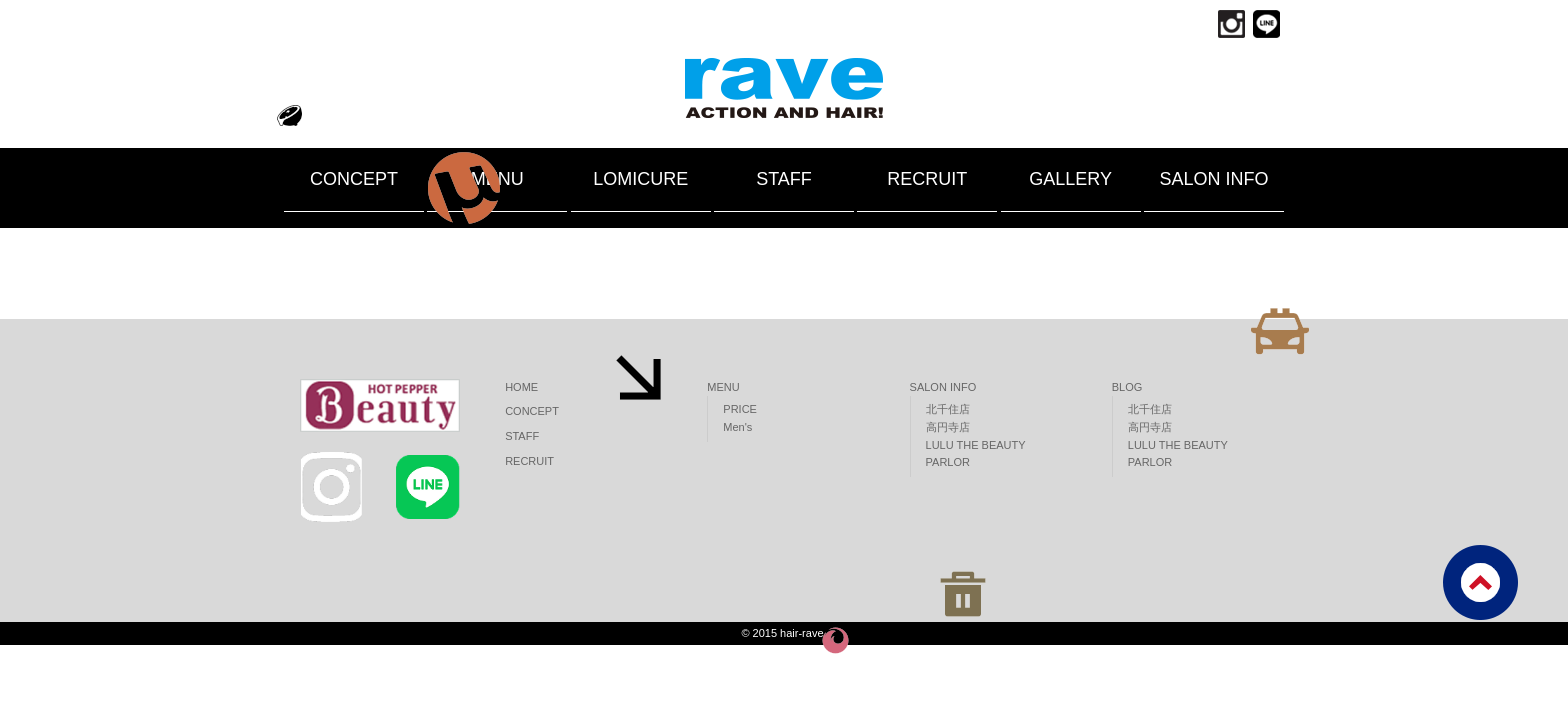  Describe the element at coordinates (638, 377) in the screenshot. I see `navigate to the next item below` at that location.